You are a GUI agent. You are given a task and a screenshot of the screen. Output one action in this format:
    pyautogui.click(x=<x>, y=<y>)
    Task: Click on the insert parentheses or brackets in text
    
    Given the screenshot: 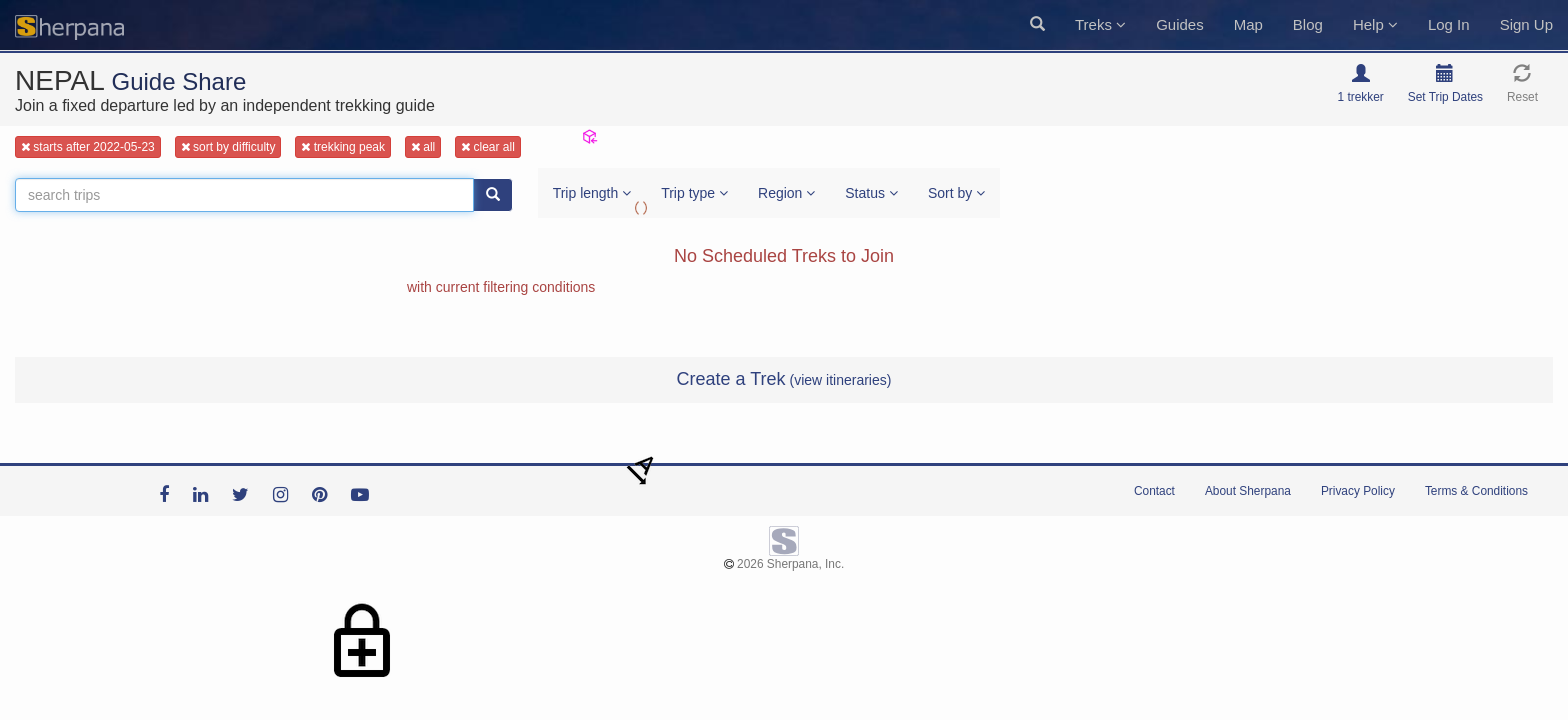 What is the action you would take?
    pyautogui.click(x=641, y=208)
    